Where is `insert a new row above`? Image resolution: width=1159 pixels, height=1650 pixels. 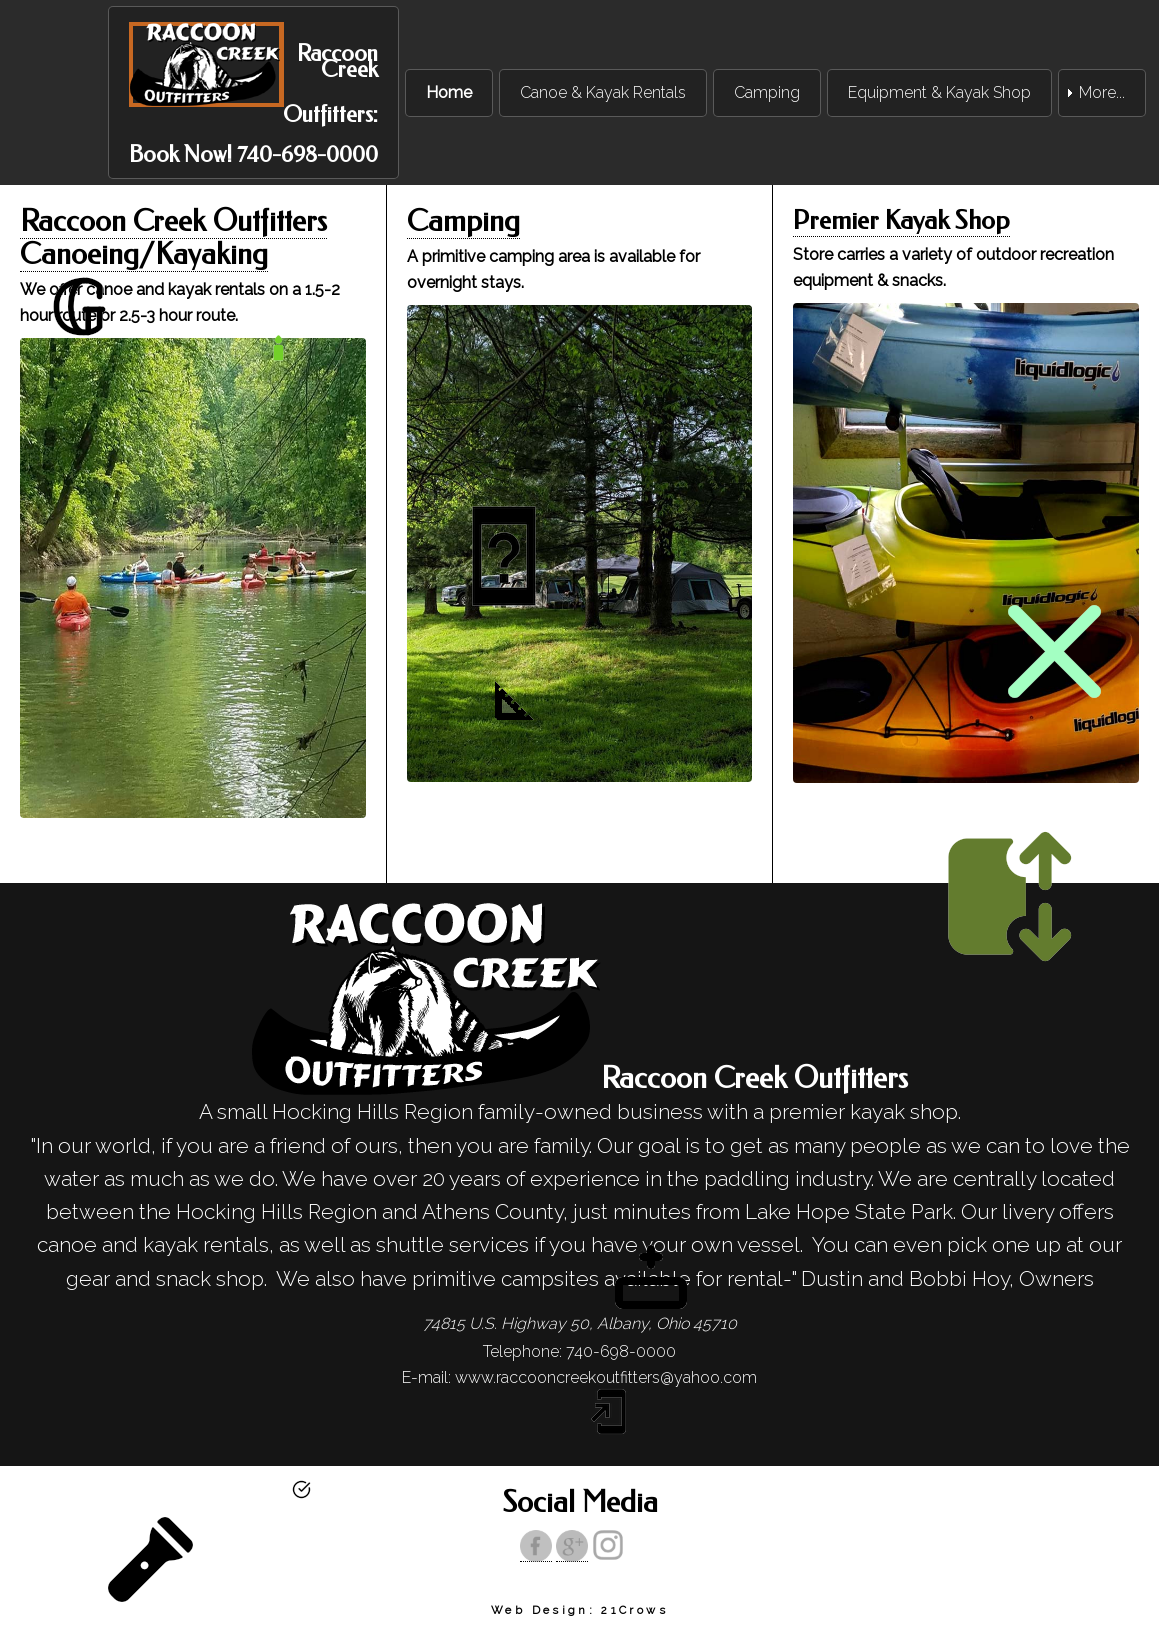
insert a new row above is located at coordinates (651, 1277).